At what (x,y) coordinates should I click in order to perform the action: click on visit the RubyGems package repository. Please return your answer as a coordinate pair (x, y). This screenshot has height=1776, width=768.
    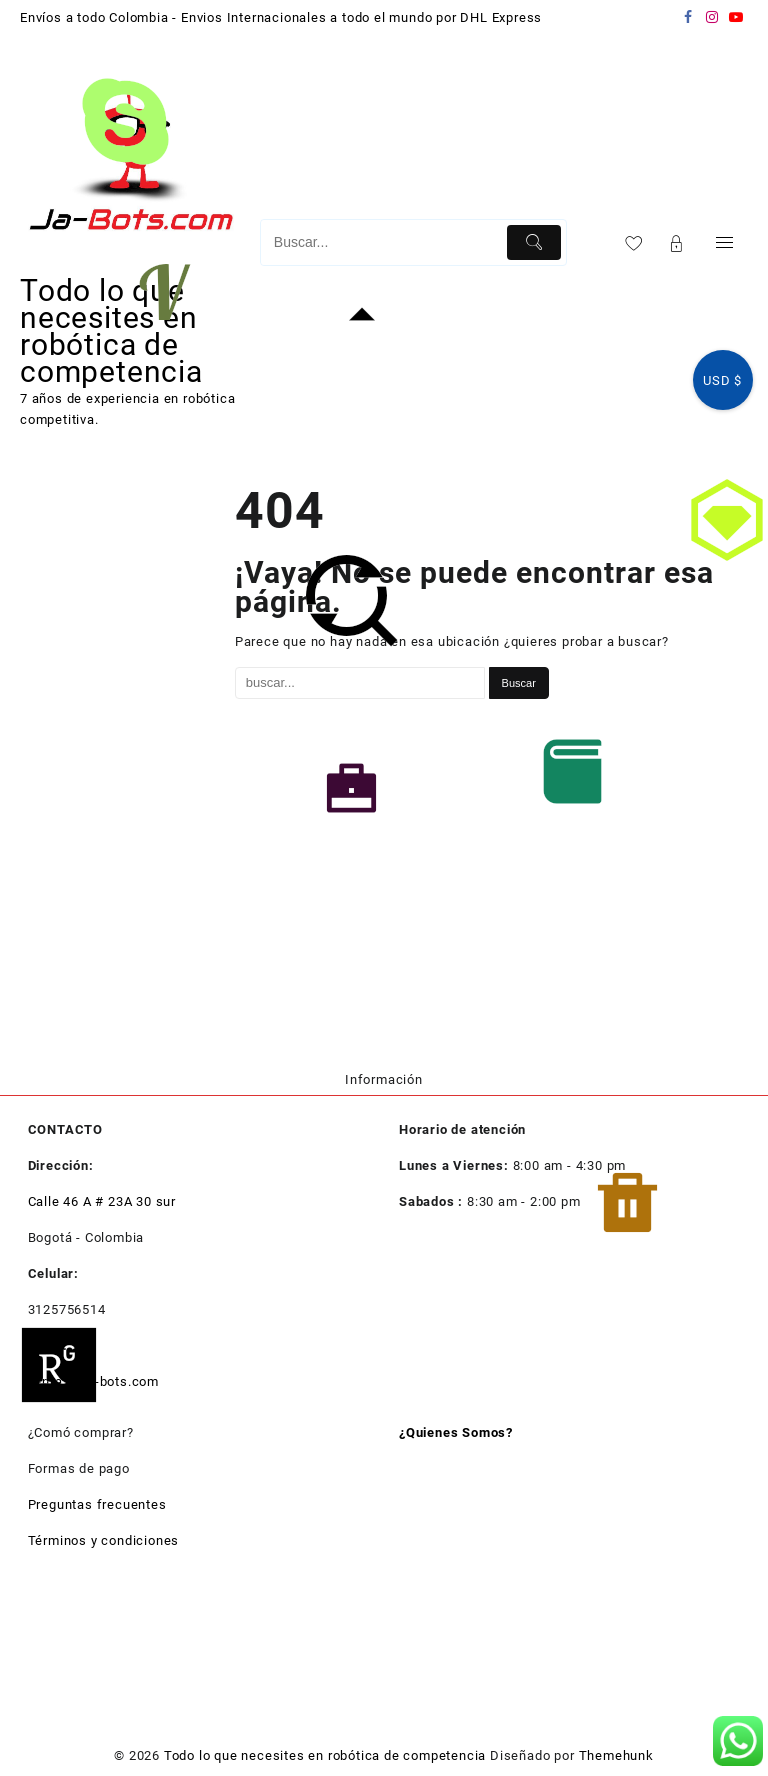
    Looking at the image, I should click on (727, 520).